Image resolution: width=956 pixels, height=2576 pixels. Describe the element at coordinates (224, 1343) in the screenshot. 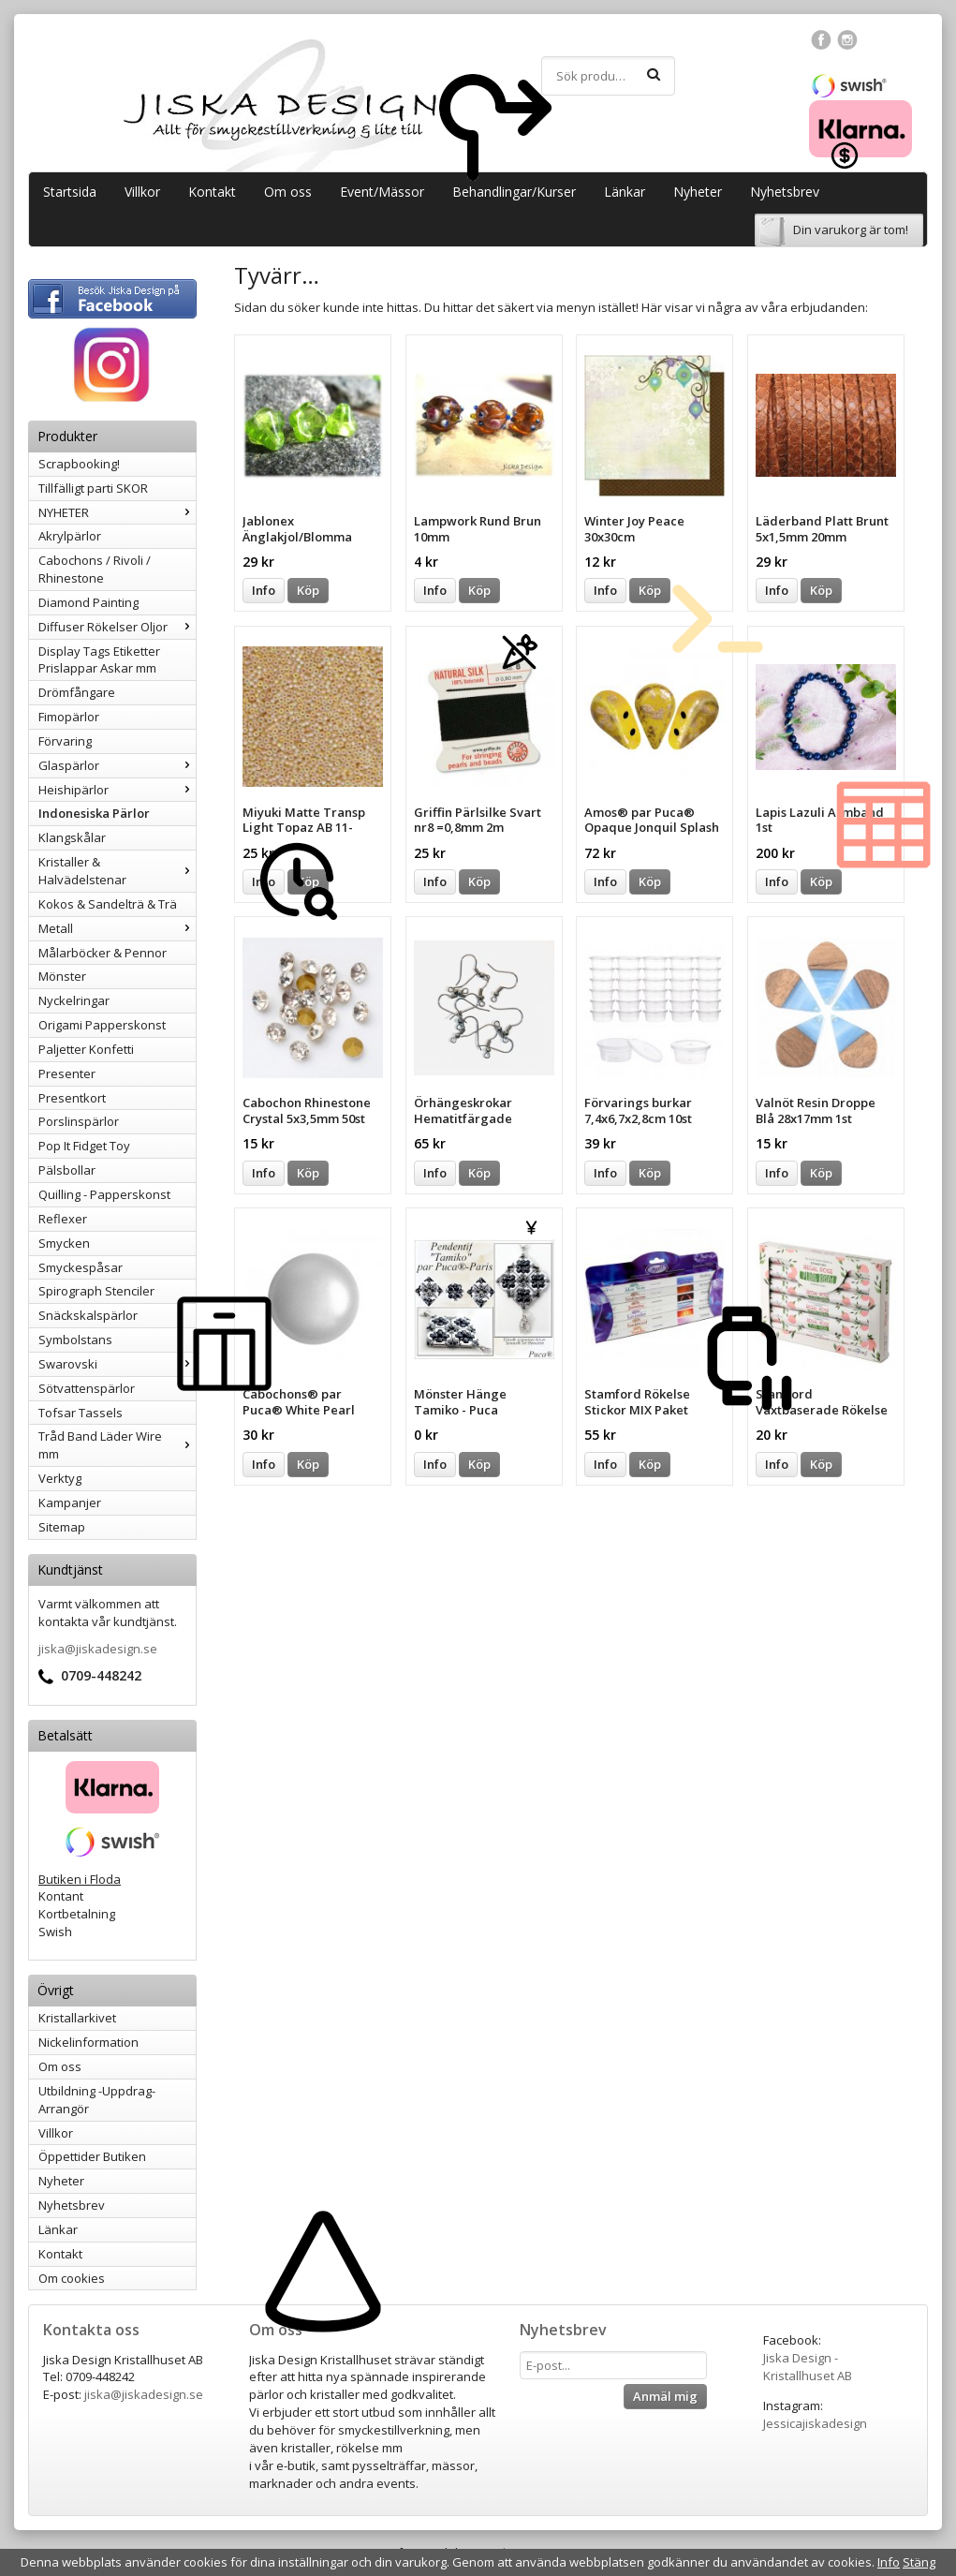

I see `indicates elevator access or location` at that location.